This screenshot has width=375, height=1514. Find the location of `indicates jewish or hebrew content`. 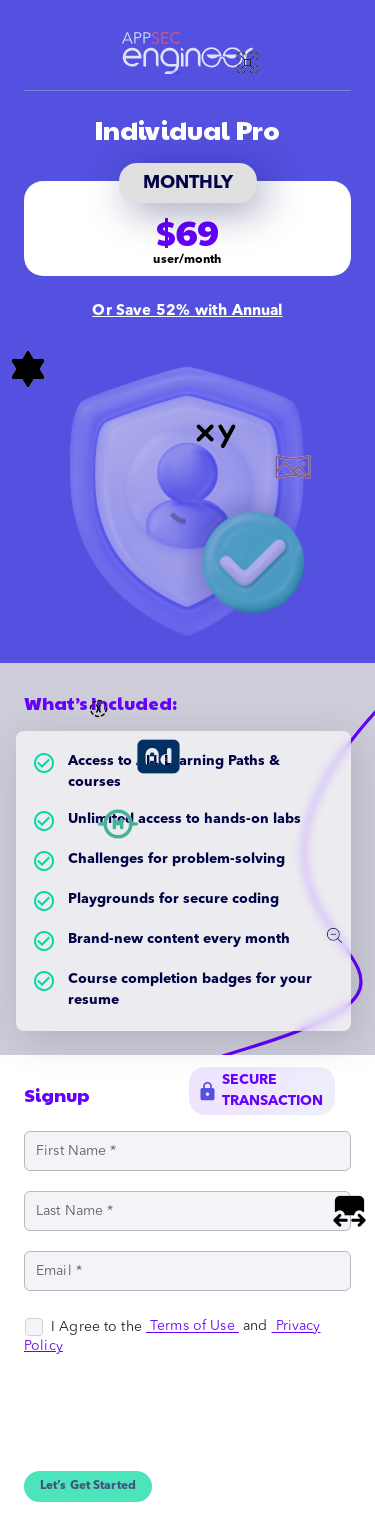

indicates jewish or hebrew content is located at coordinates (28, 369).